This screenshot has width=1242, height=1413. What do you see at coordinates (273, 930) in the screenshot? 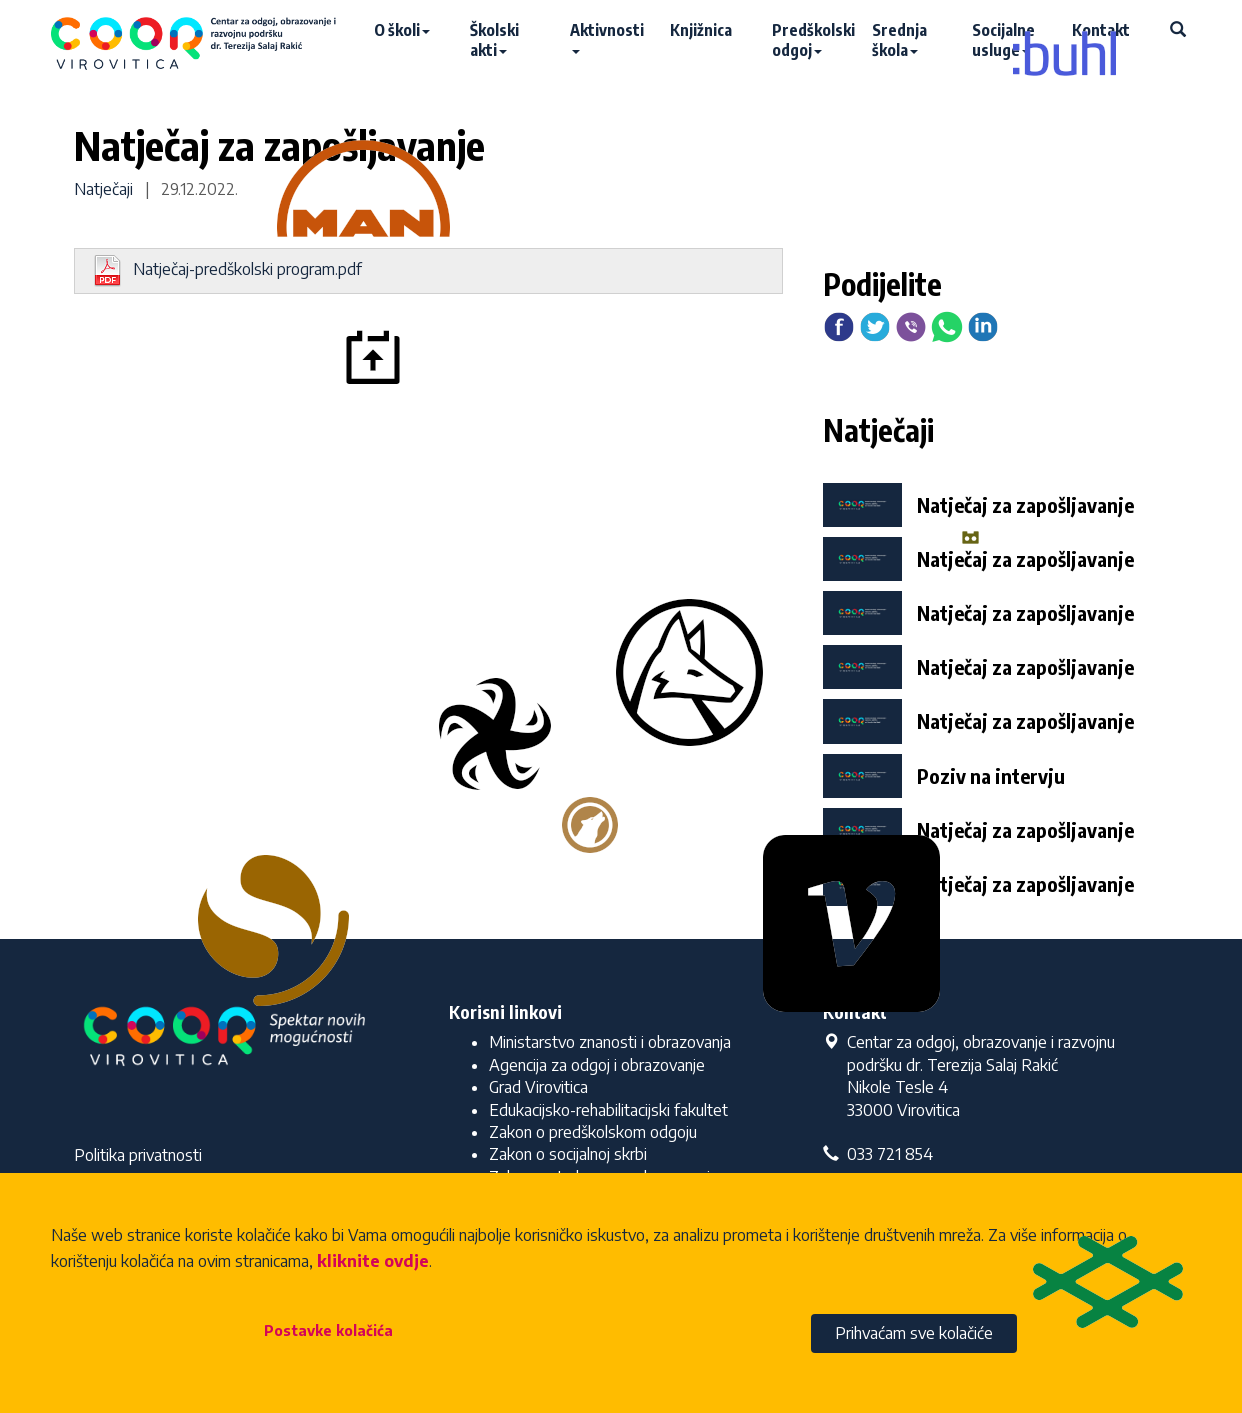
I see `opensearch branding or product logo` at bounding box center [273, 930].